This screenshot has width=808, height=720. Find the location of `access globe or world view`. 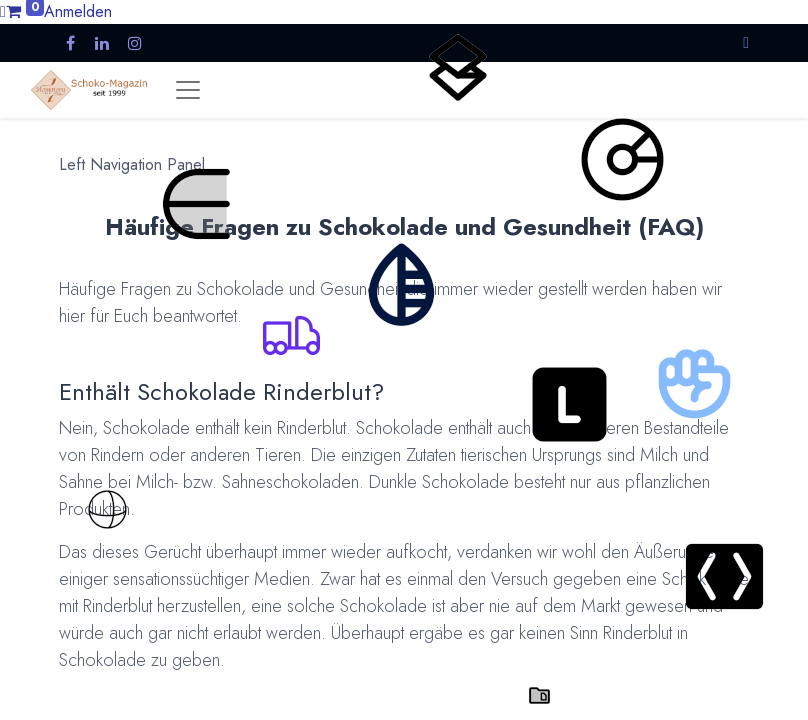

access globe or world view is located at coordinates (107, 509).